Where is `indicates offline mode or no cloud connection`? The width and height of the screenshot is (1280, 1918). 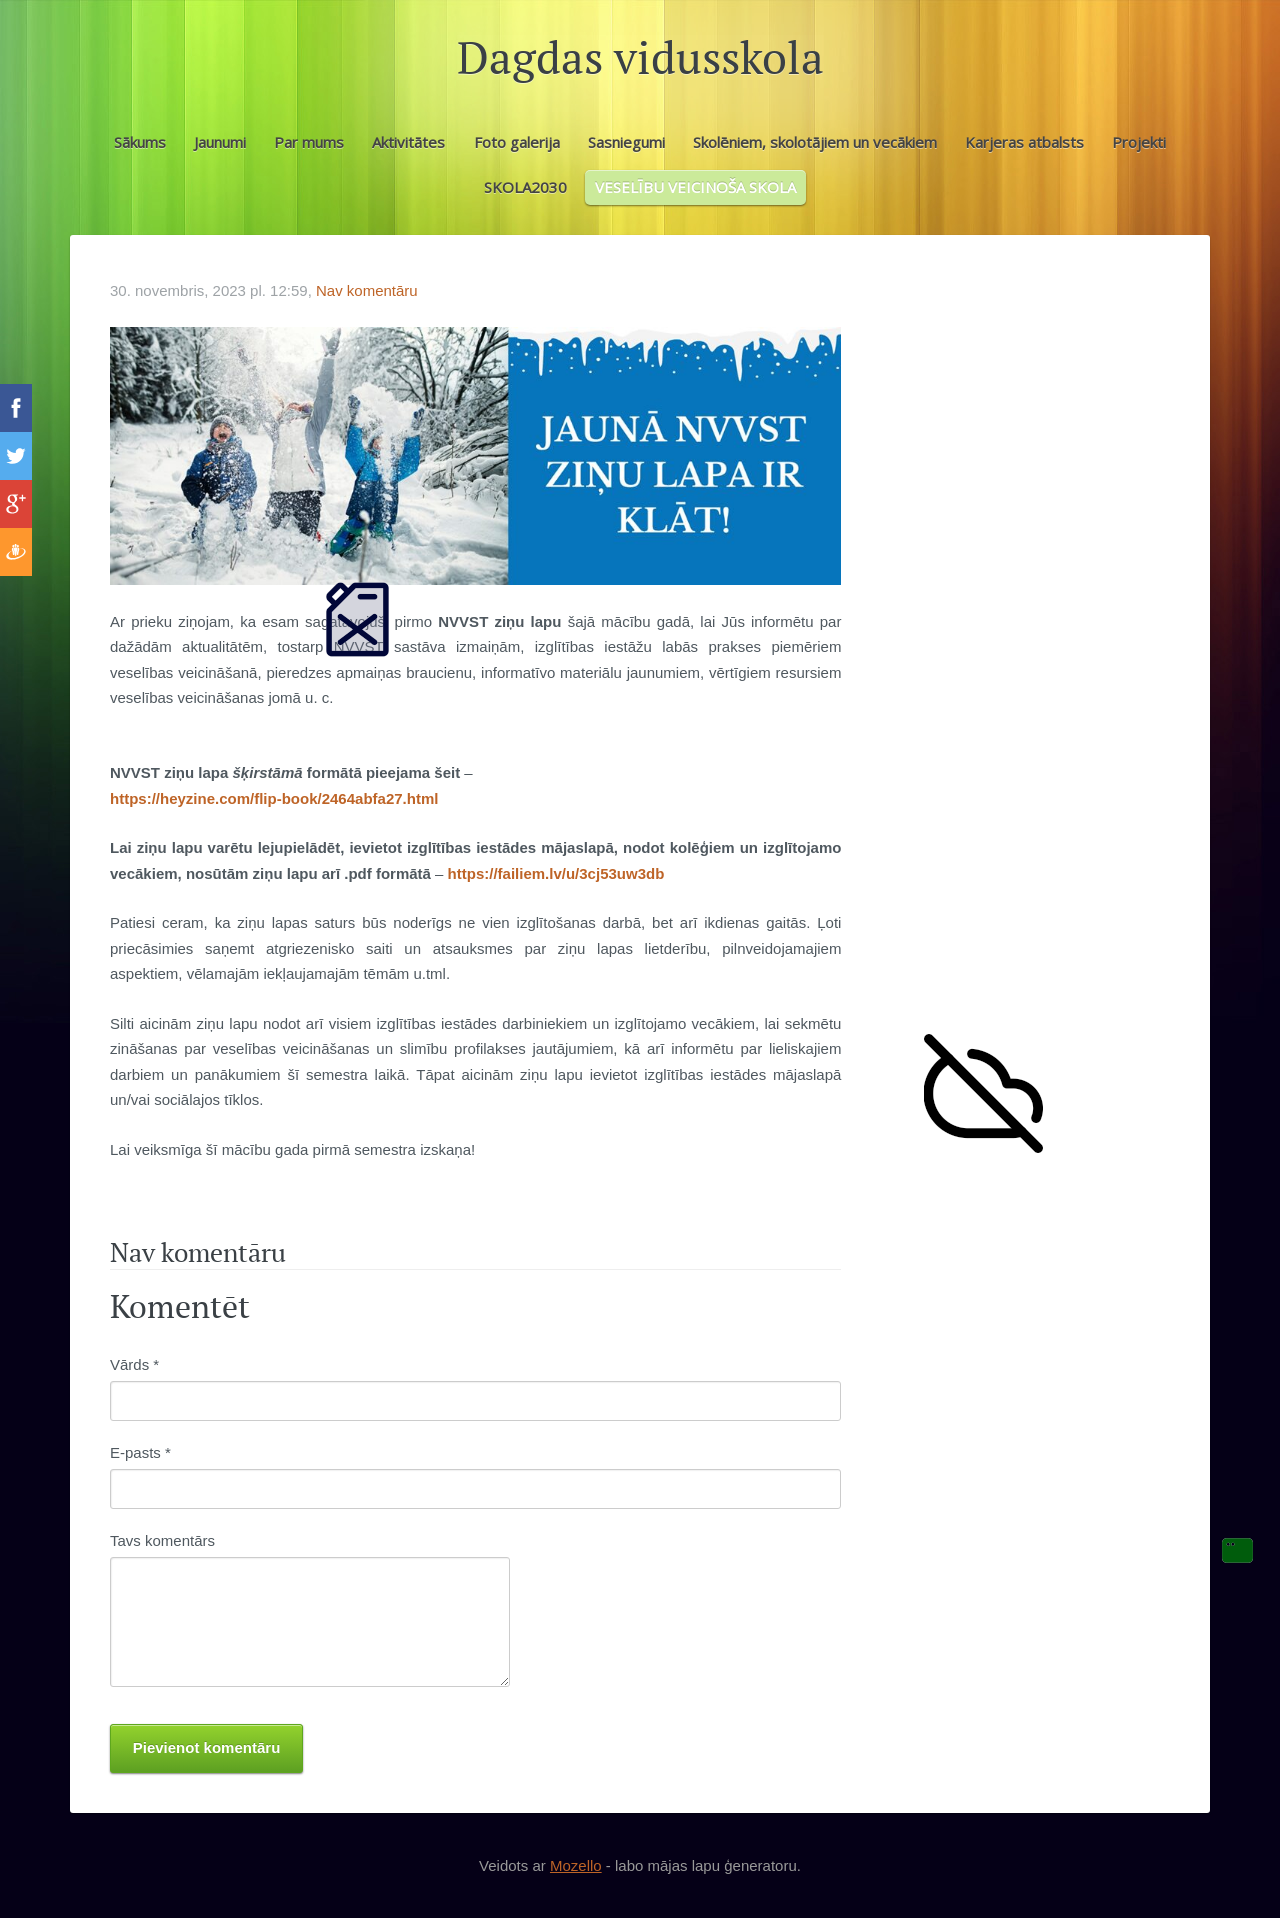
indicates offline mode or no cloud connection is located at coordinates (983, 1093).